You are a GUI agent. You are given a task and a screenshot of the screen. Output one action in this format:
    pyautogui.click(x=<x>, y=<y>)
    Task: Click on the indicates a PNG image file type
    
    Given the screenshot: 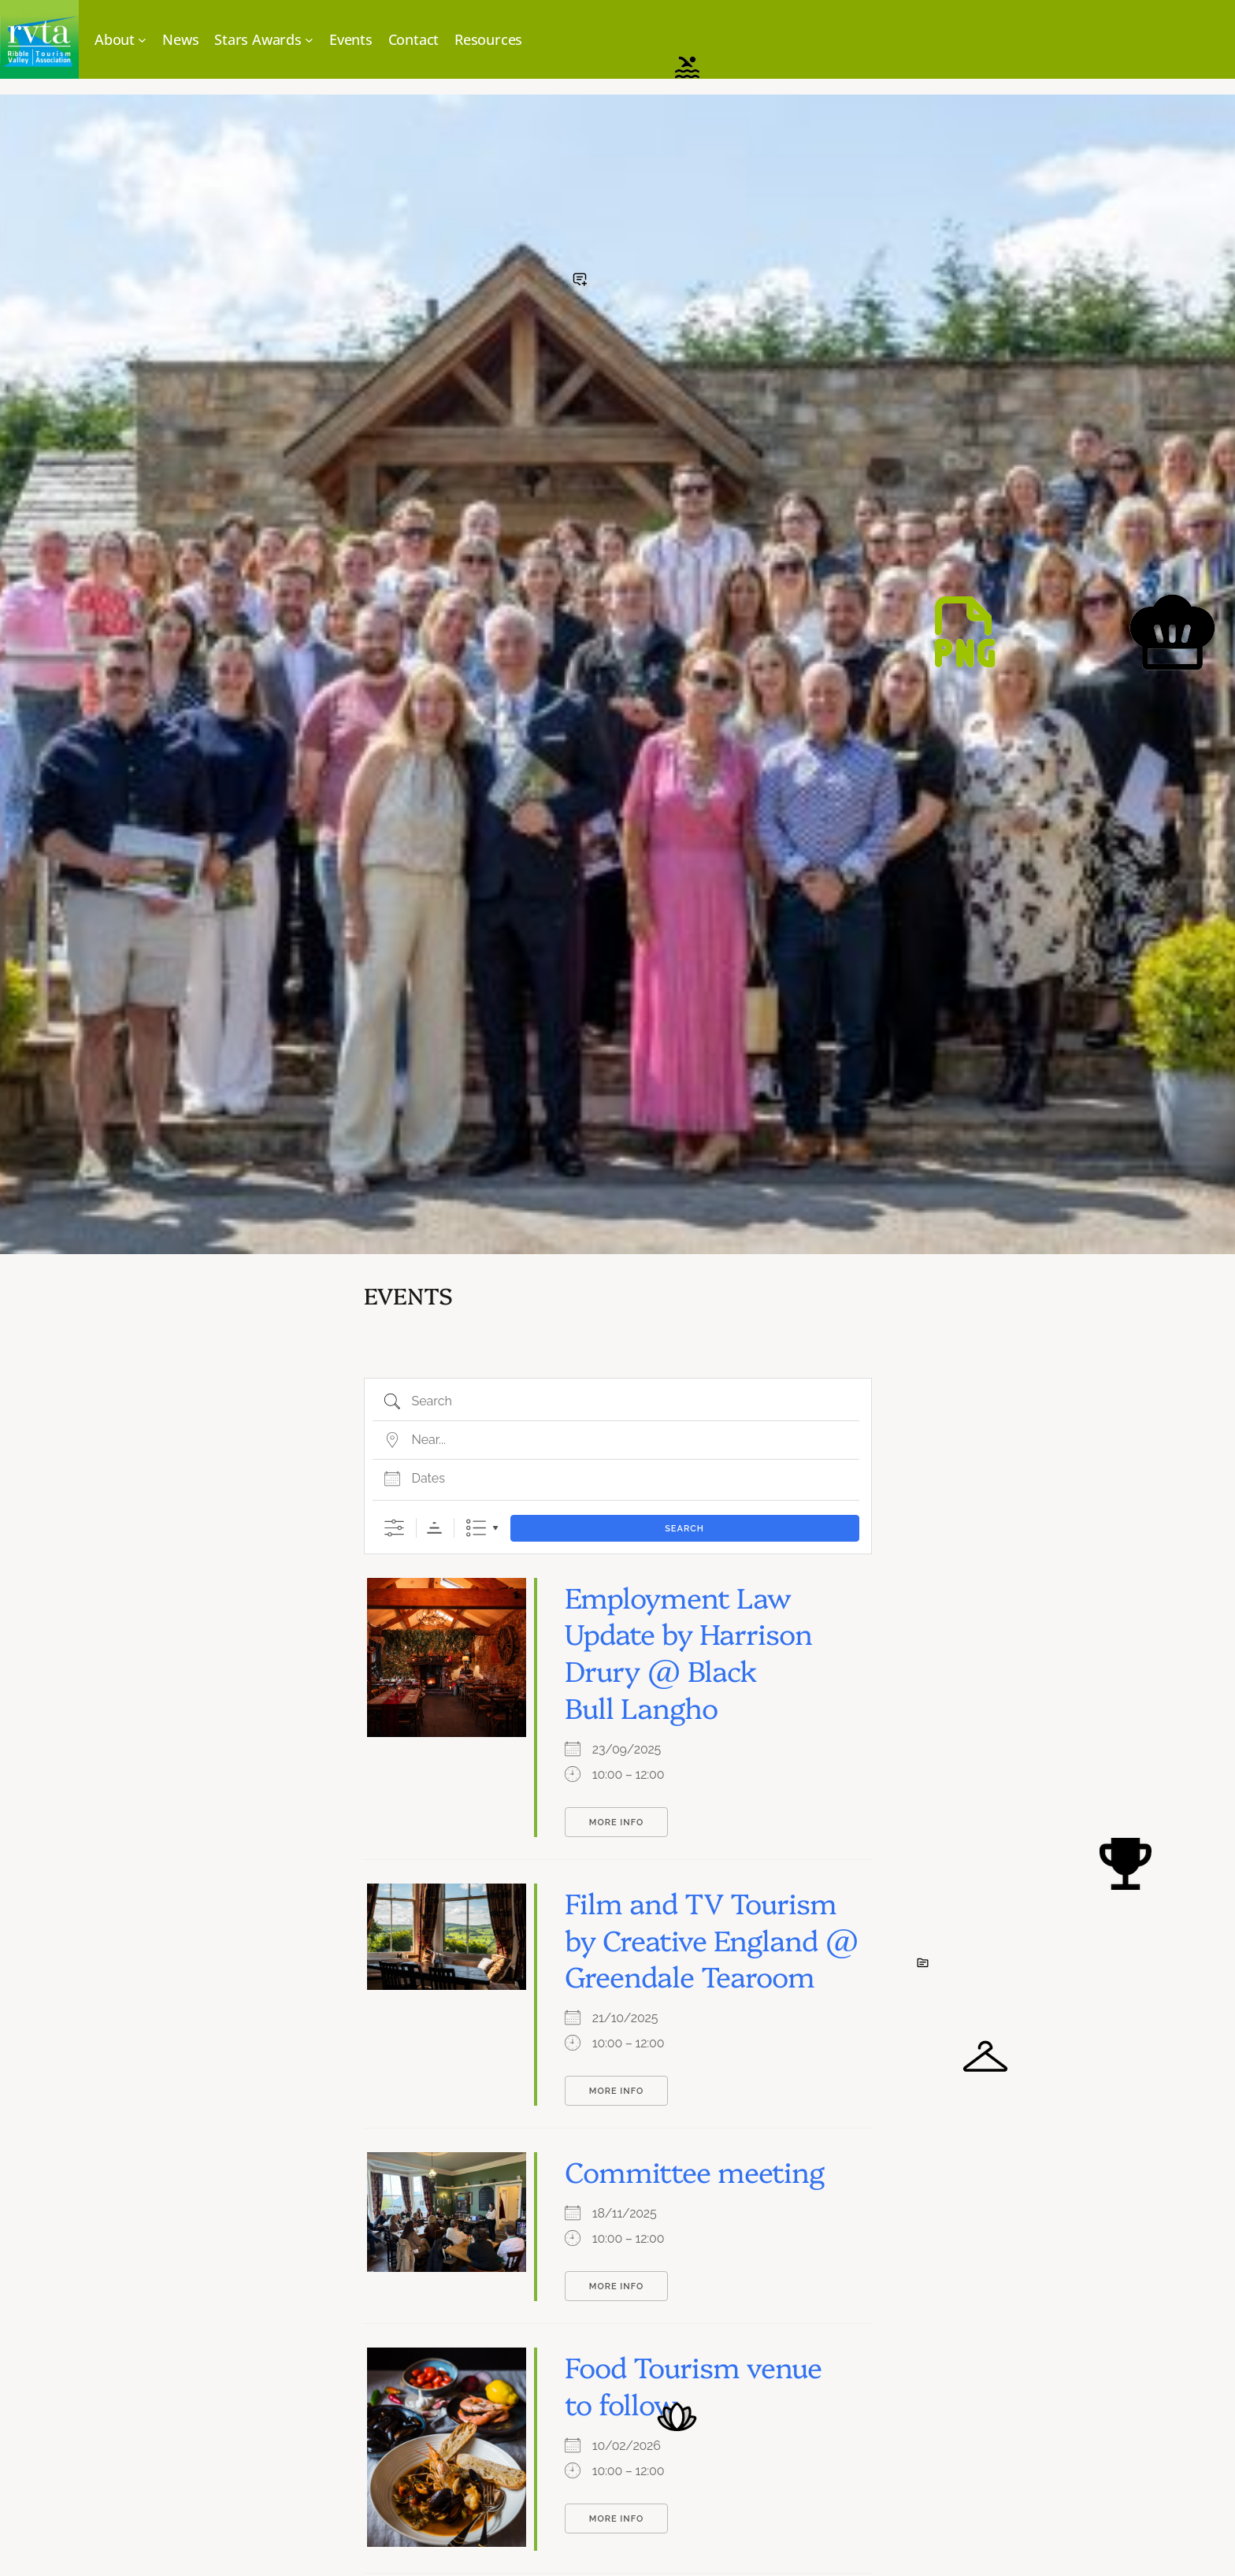 What is the action you would take?
    pyautogui.click(x=963, y=632)
    